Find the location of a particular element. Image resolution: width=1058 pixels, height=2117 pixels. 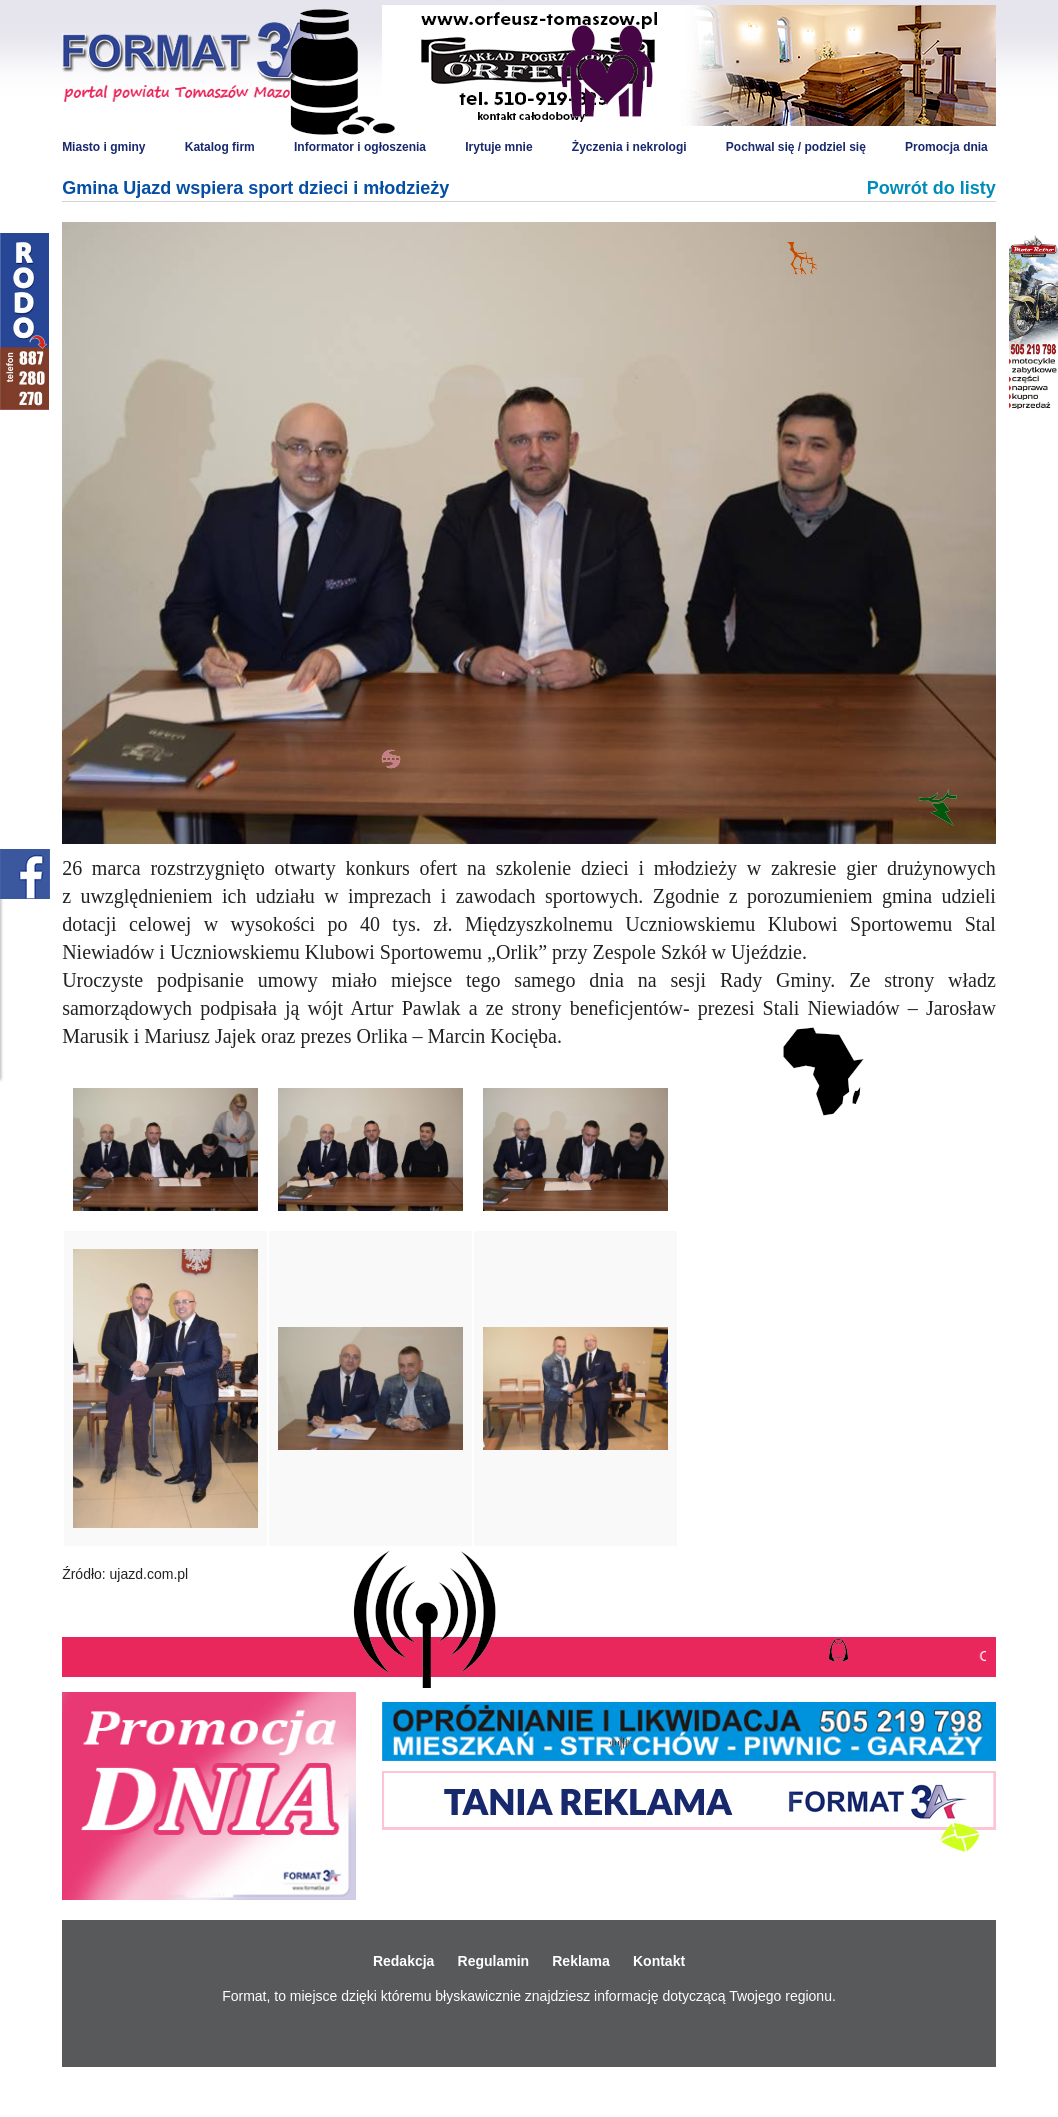

access video or media gallery is located at coordinates (391, 759).